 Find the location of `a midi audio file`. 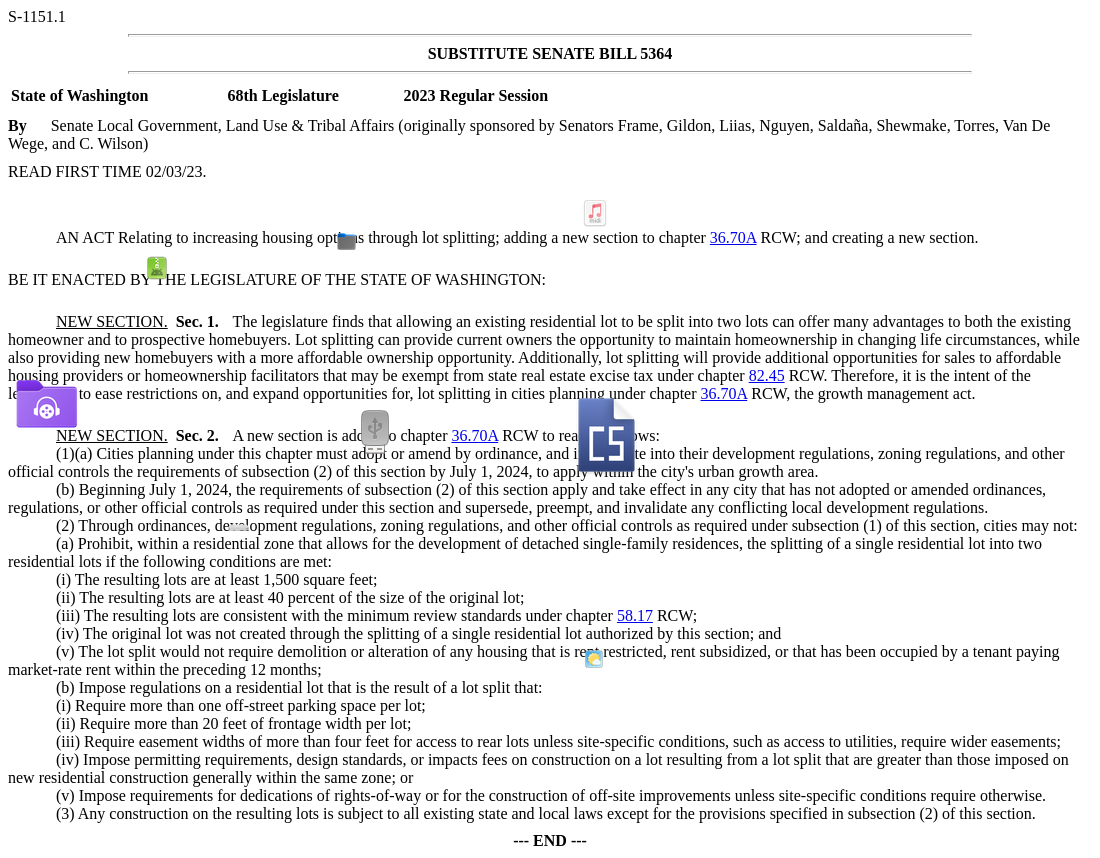

a midi audio file is located at coordinates (595, 213).